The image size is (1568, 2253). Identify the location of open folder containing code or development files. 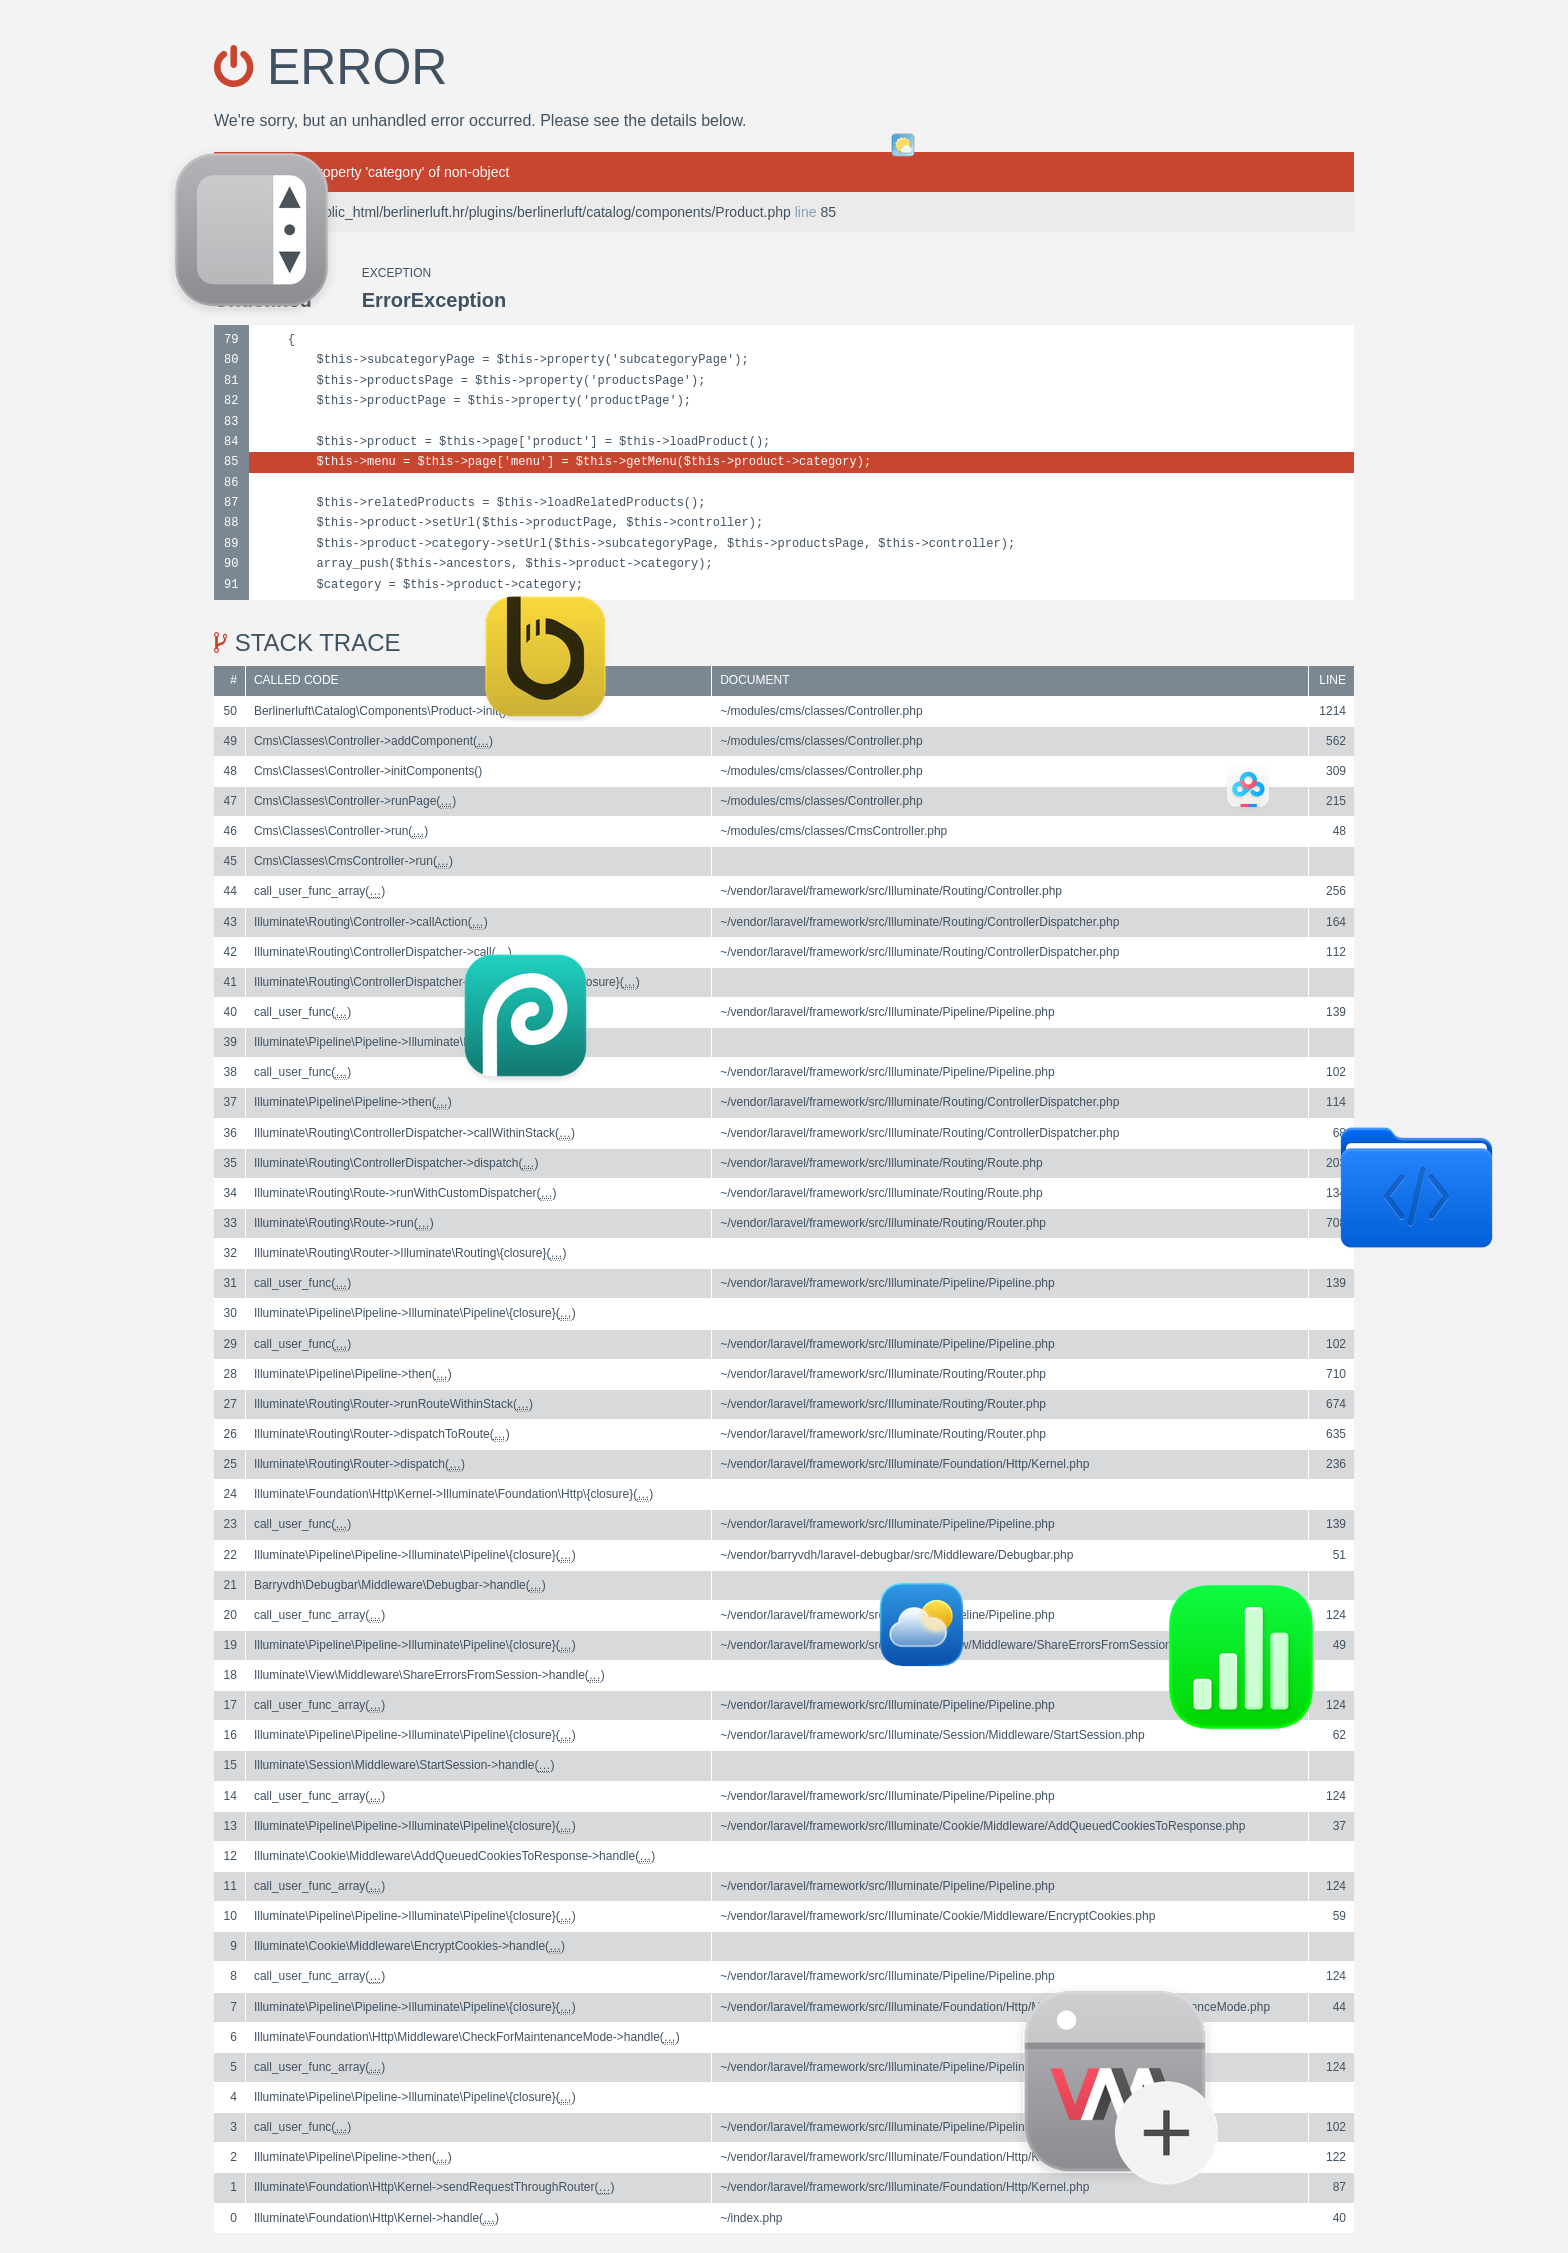
(1416, 1187).